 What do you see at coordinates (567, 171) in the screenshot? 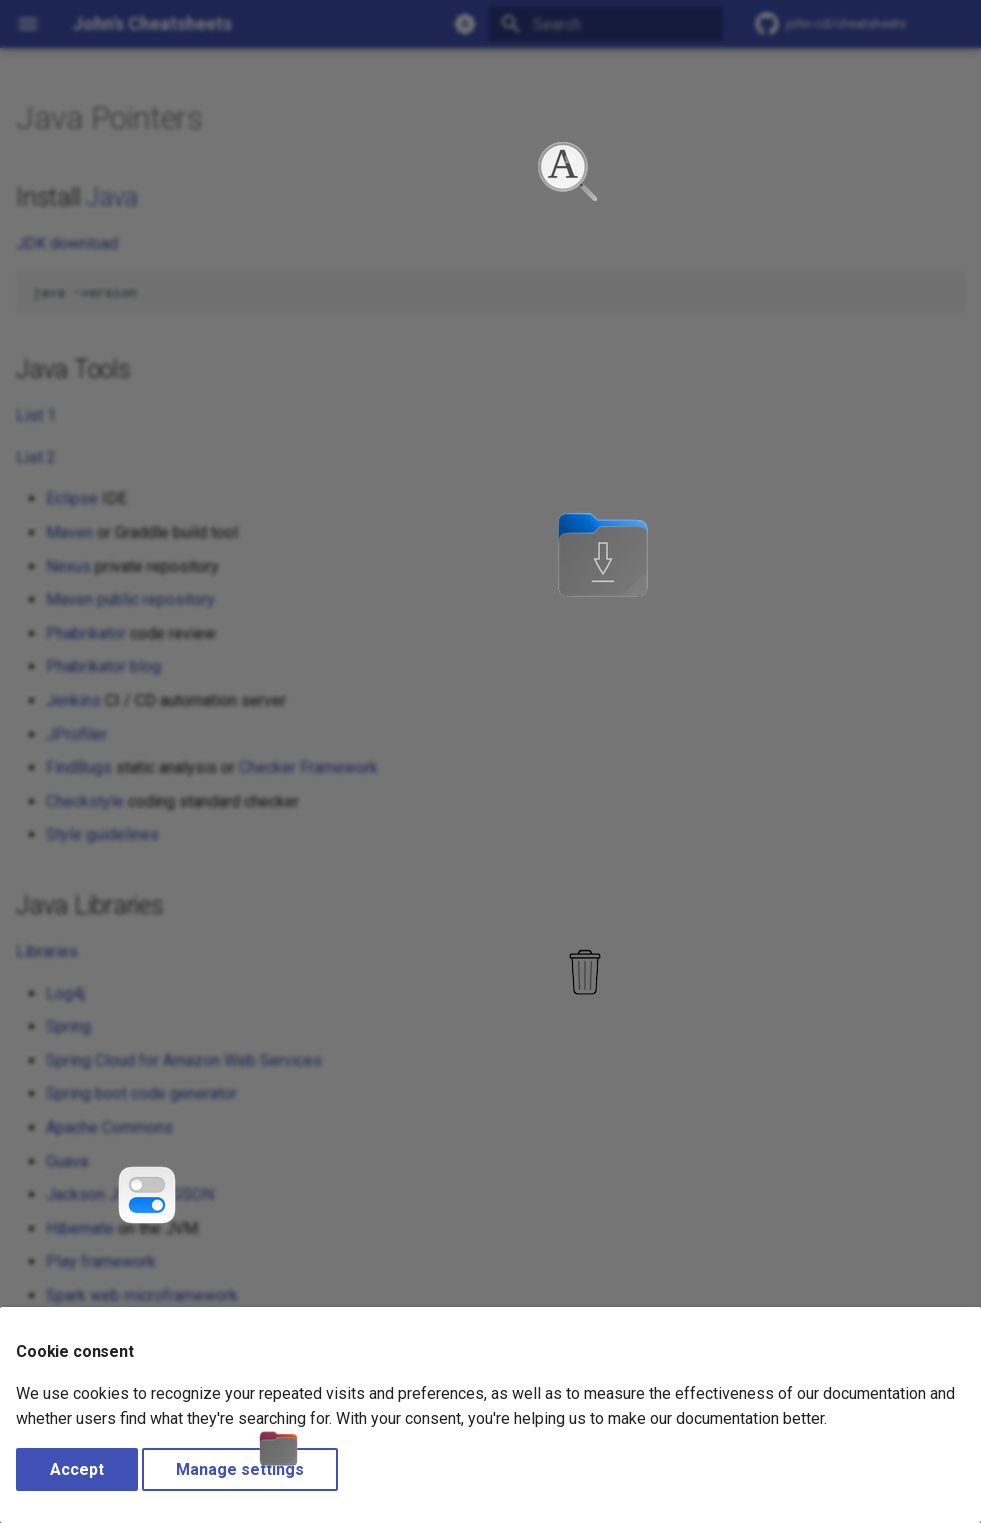
I see `search for files or documents` at bounding box center [567, 171].